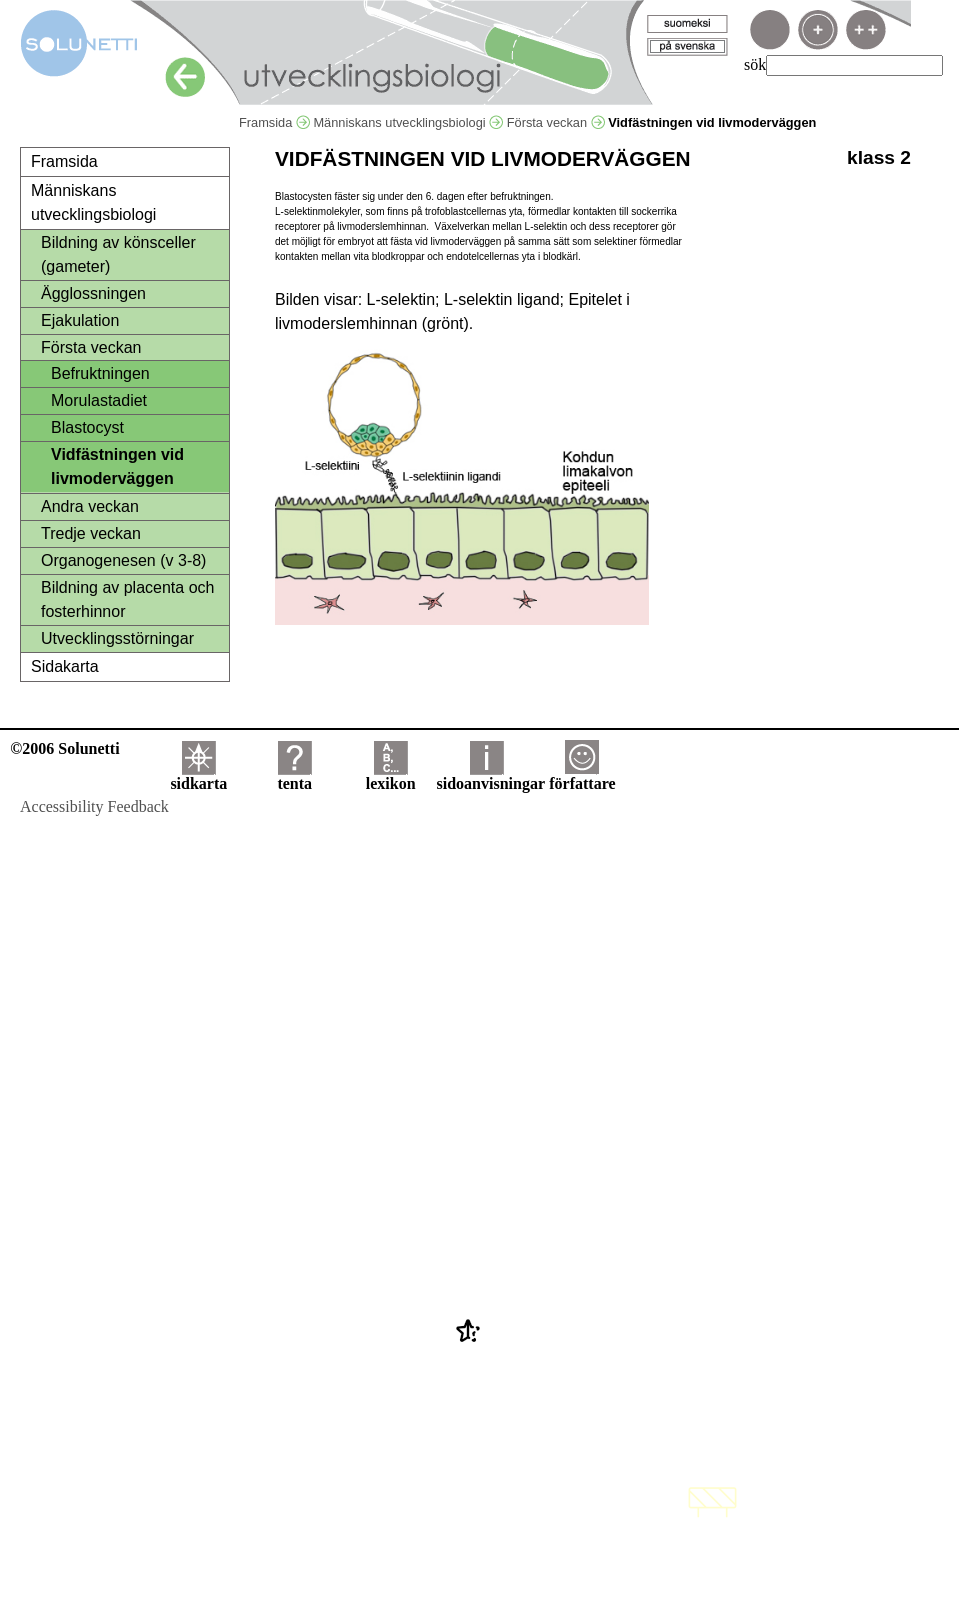  Describe the element at coordinates (712, 1500) in the screenshot. I see `indicates a blocked or restricted area` at that location.